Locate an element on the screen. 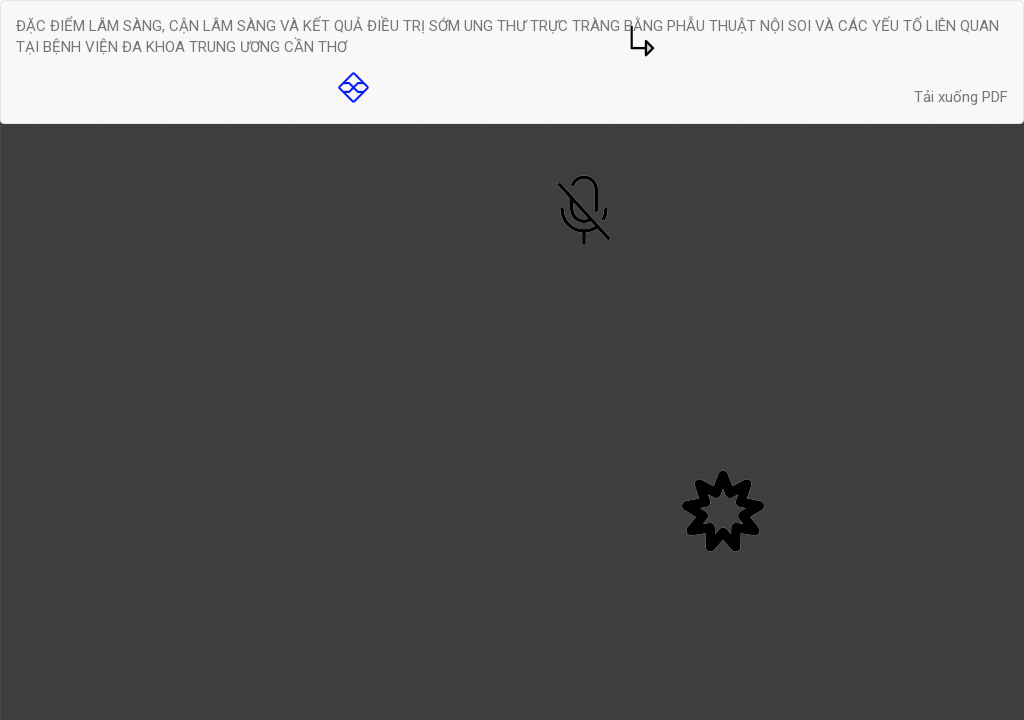 The width and height of the screenshot is (1024, 720). mute your microphone is located at coordinates (584, 209).